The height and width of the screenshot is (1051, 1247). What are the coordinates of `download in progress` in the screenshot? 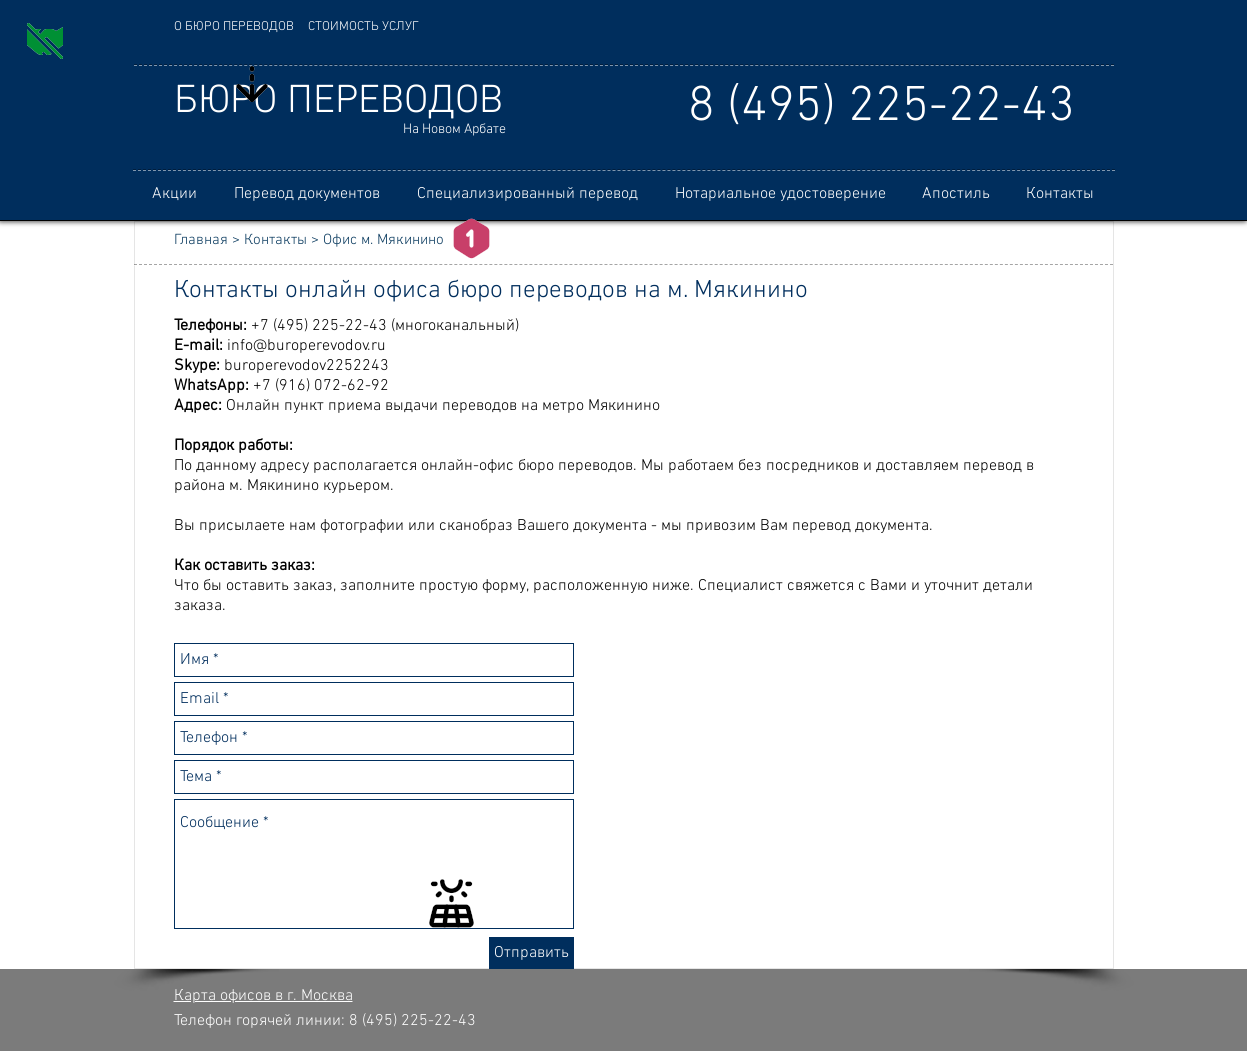 It's located at (252, 84).